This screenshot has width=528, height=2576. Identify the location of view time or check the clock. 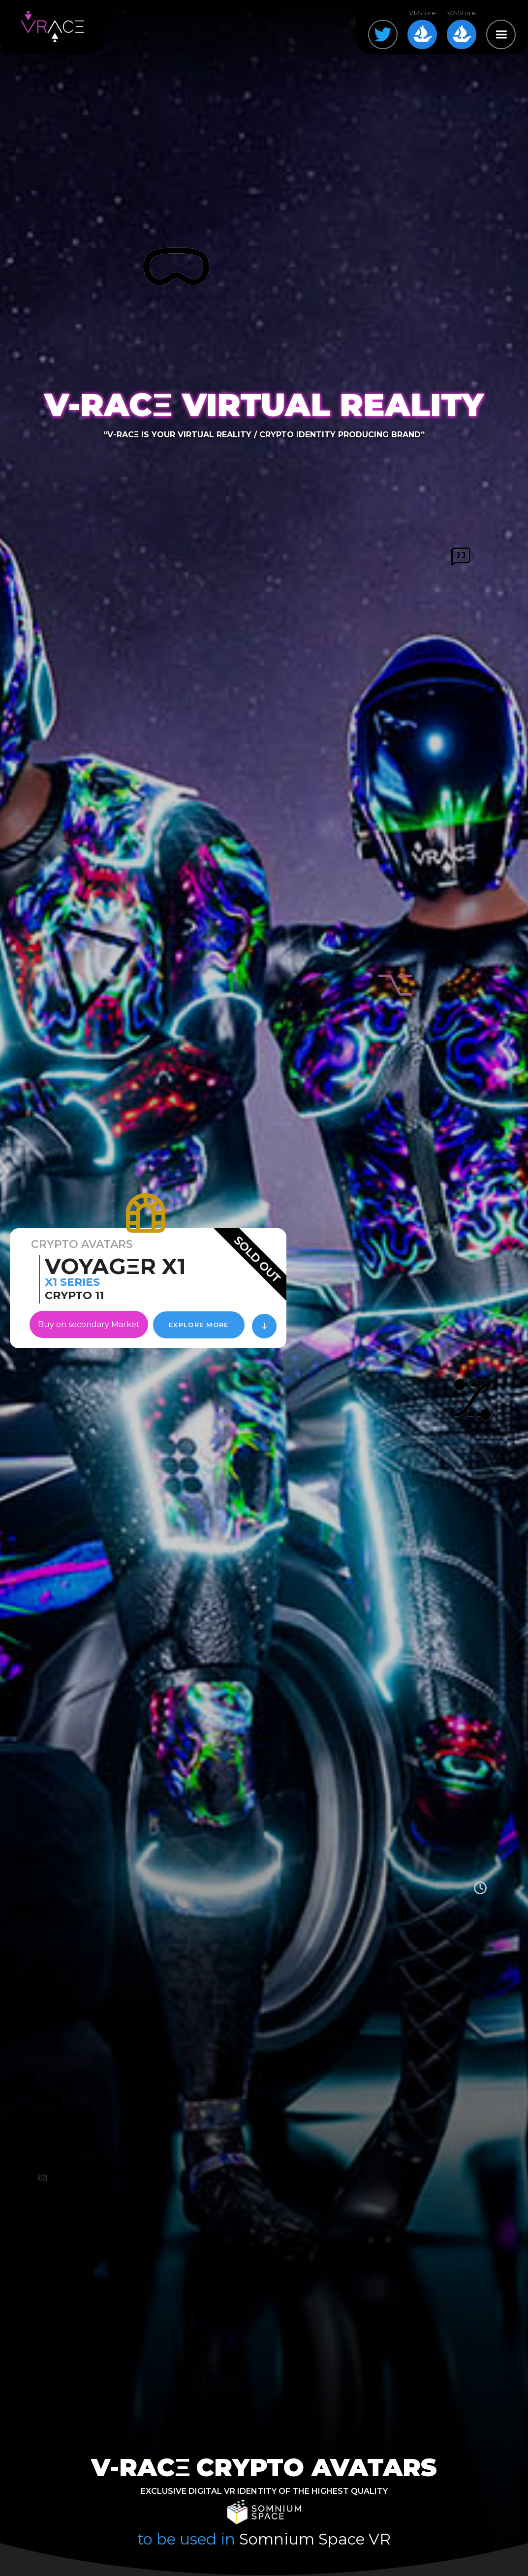
(480, 1888).